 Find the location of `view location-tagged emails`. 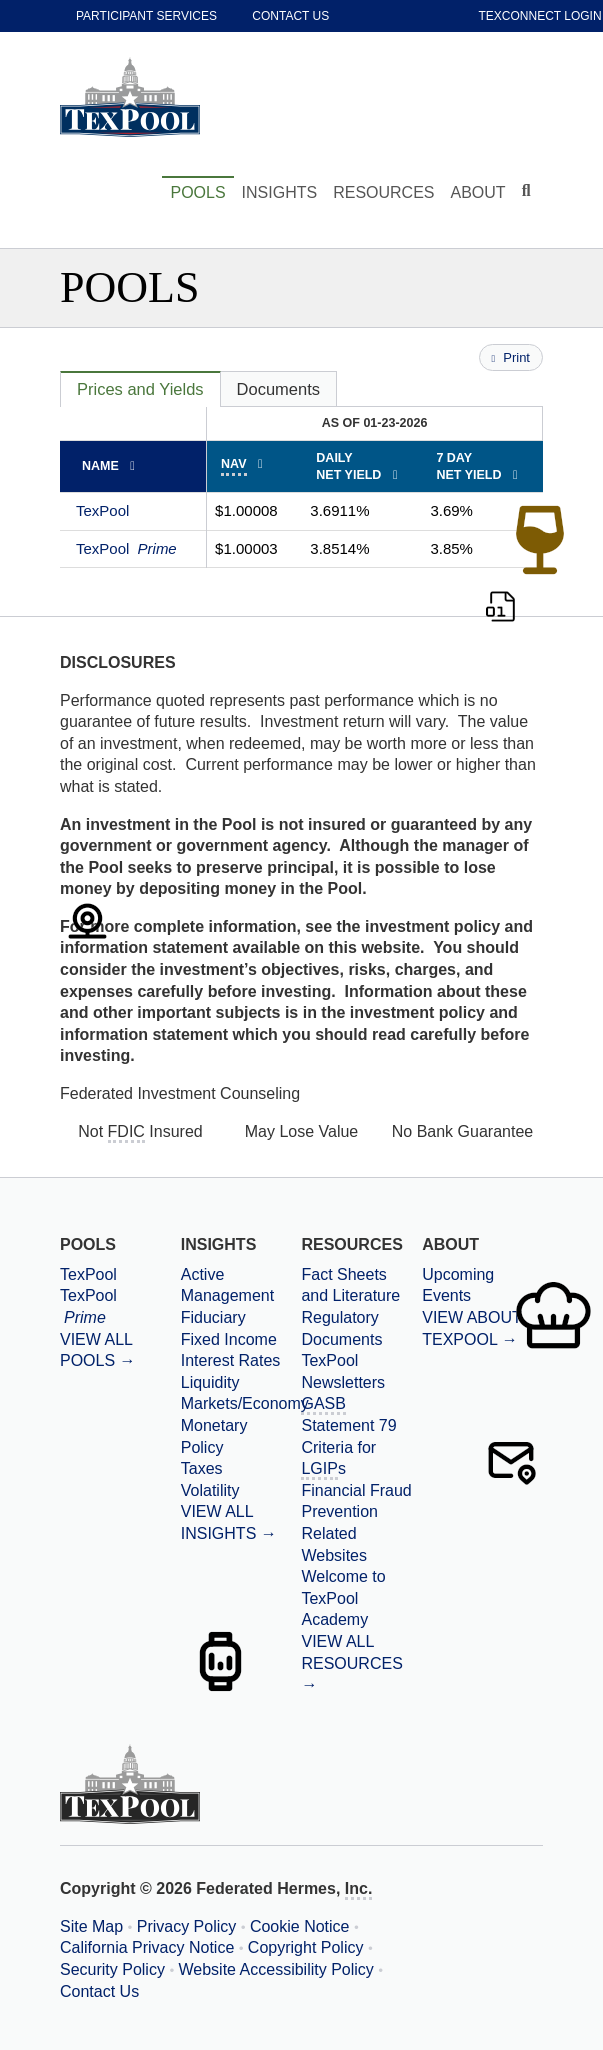

view location-tagged emails is located at coordinates (511, 1460).